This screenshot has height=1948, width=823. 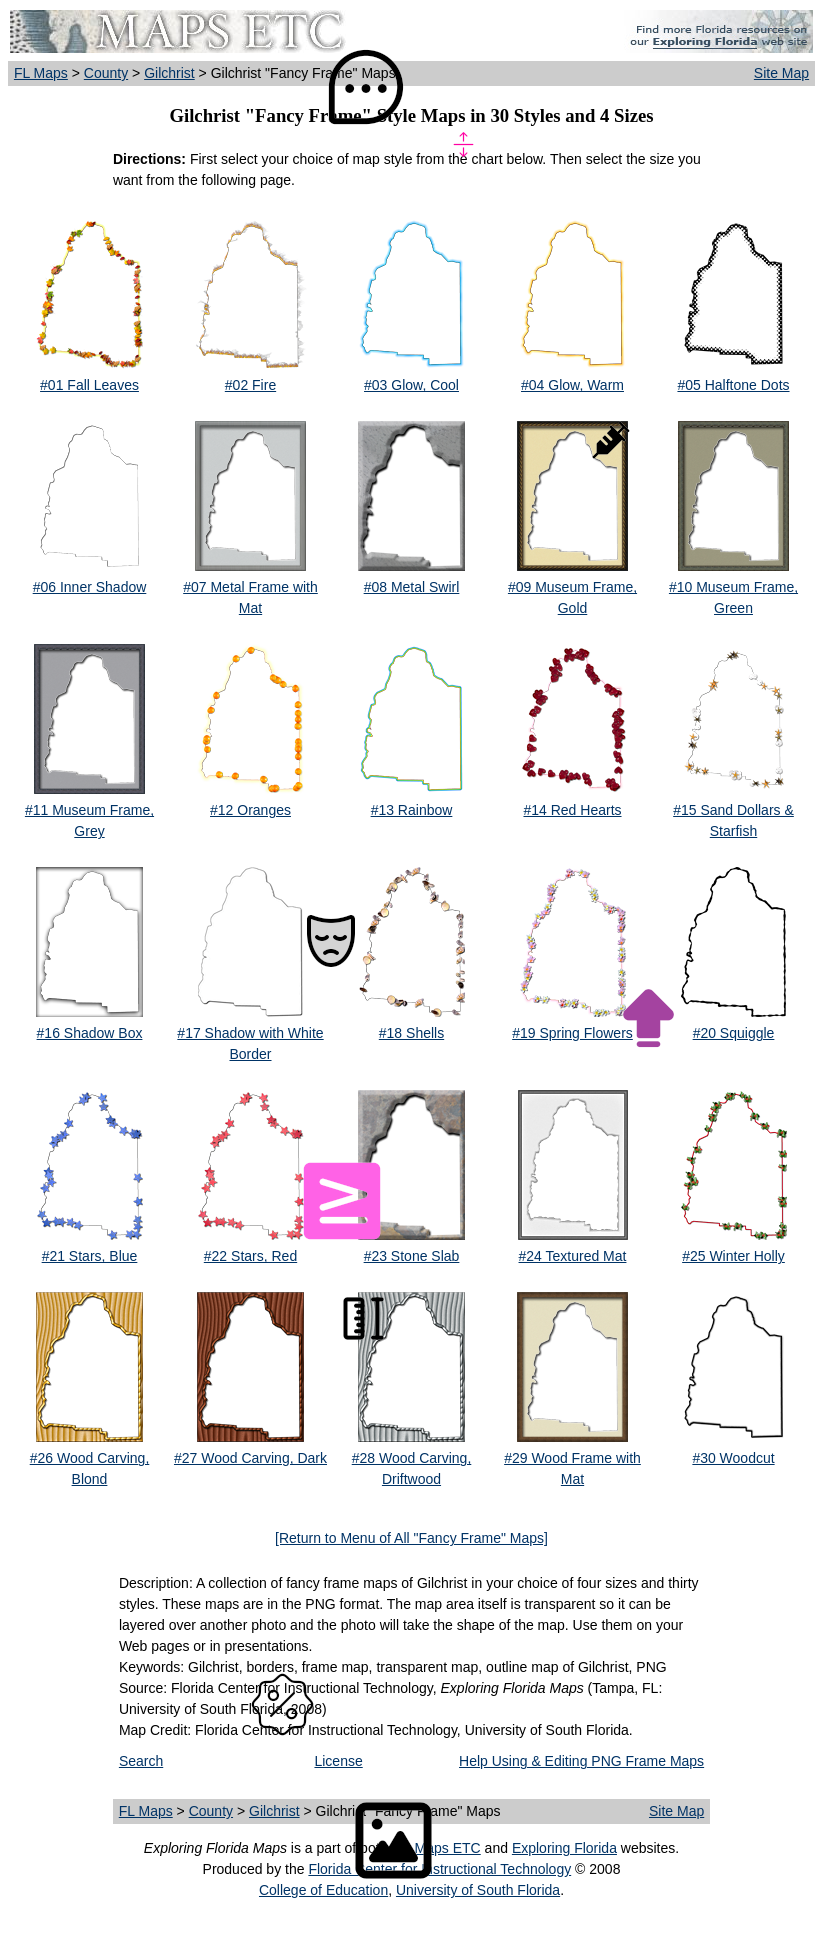 I want to click on upload a file or document, so click(x=648, y=1017).